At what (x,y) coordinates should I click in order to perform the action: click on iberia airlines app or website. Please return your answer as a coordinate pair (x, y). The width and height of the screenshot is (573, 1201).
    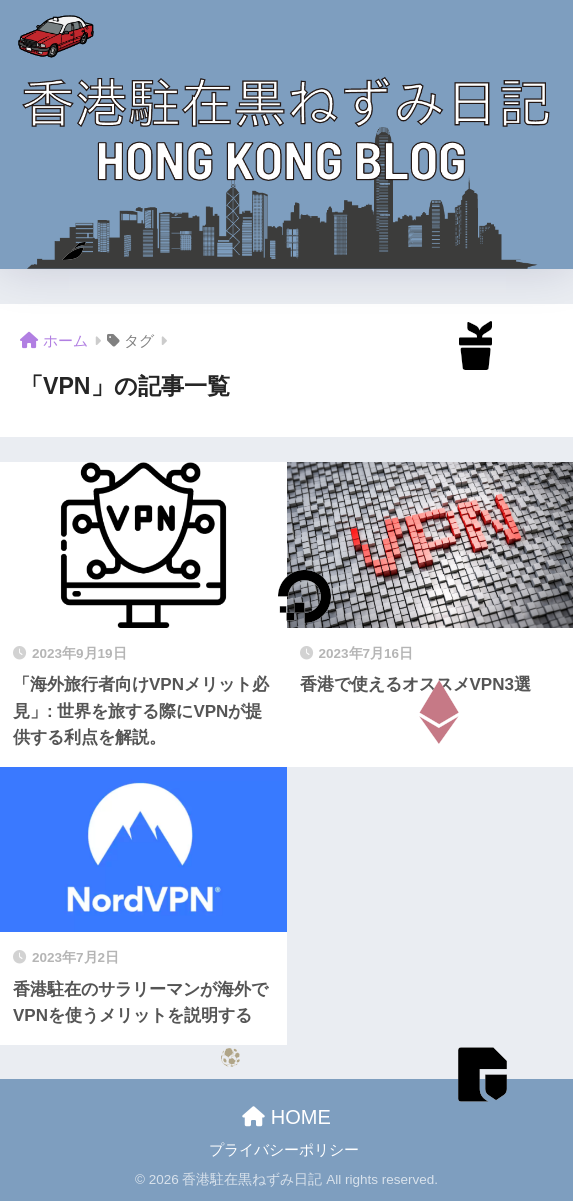
    Looking at the image, I should click on (74, 251).